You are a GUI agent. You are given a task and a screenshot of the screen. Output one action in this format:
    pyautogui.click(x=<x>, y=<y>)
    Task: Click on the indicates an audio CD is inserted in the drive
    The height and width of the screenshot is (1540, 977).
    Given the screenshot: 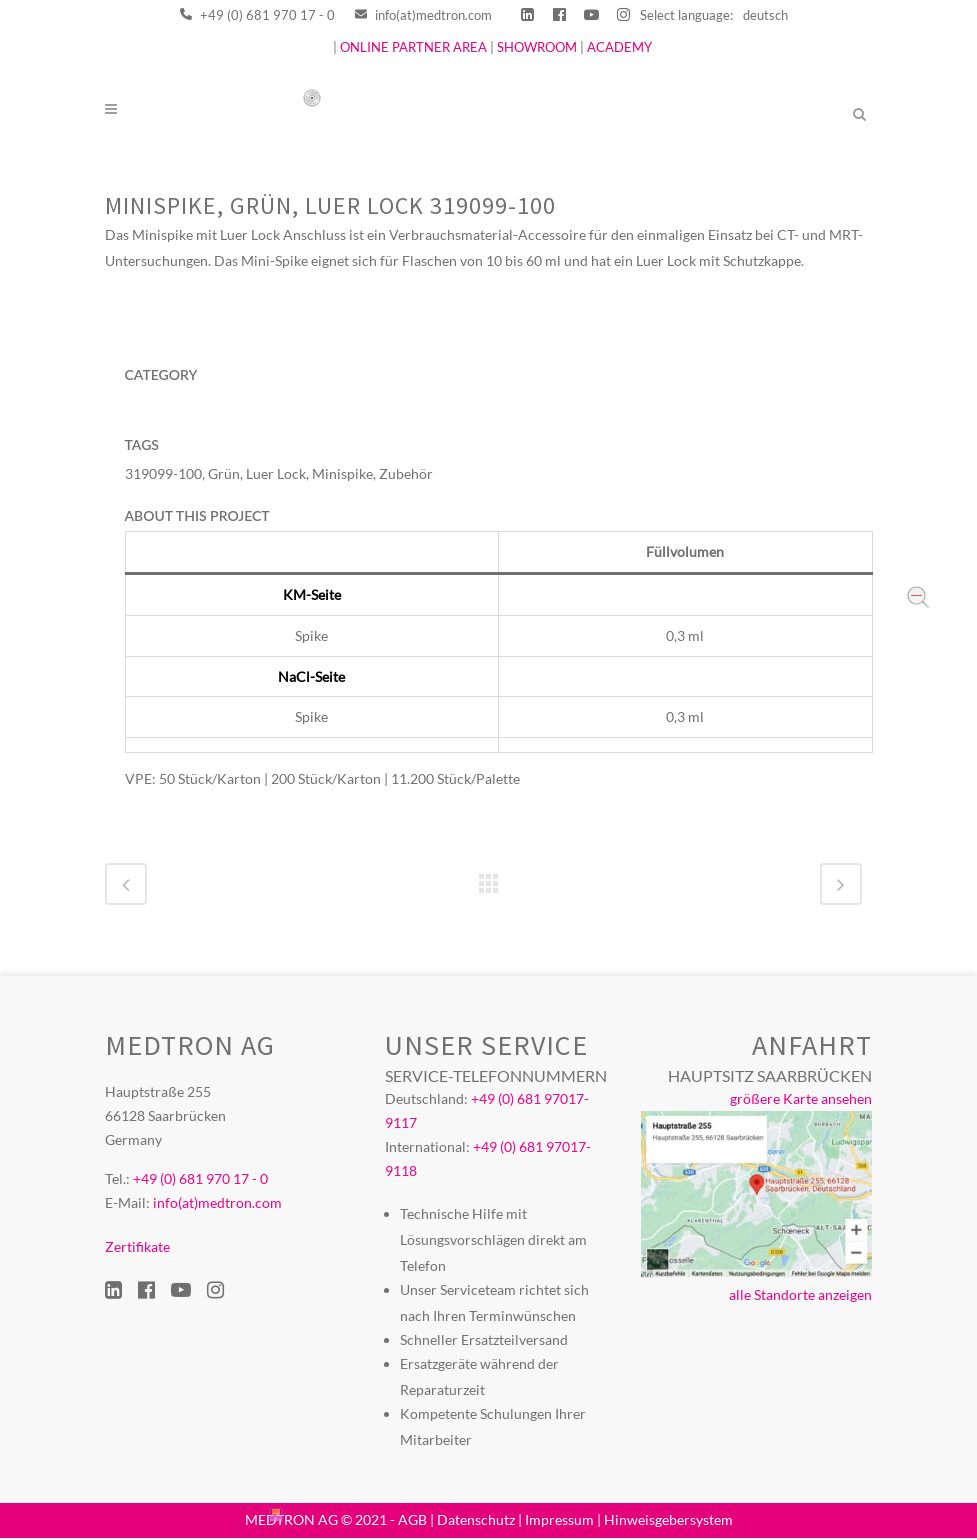 What is the action you would take?
    pyautogui.click(x=312, y=98)
    